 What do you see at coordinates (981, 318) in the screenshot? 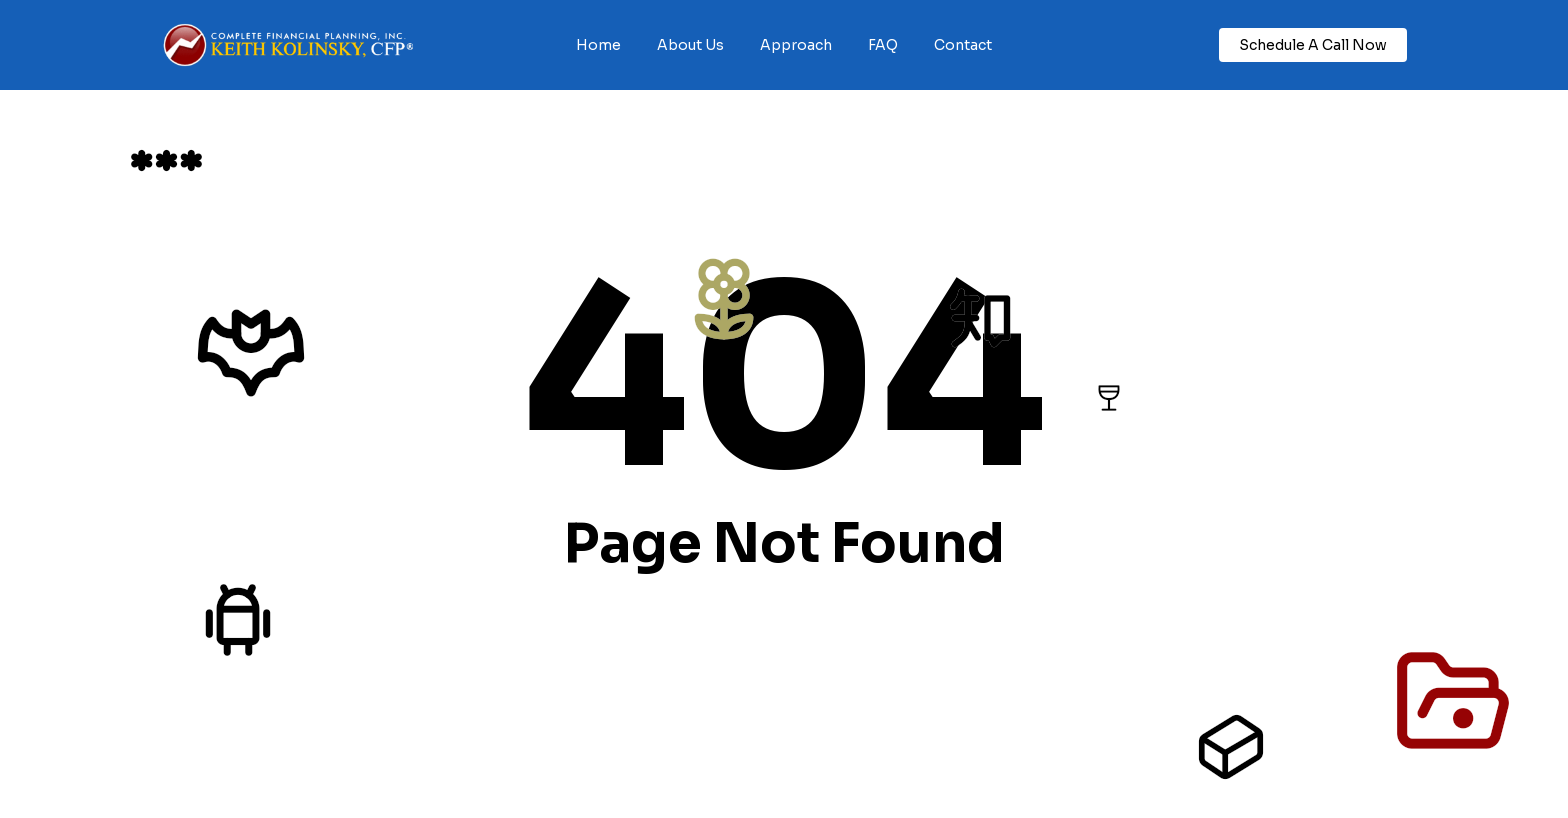
I see `open zhihu app` at bounding box center [981, 318].